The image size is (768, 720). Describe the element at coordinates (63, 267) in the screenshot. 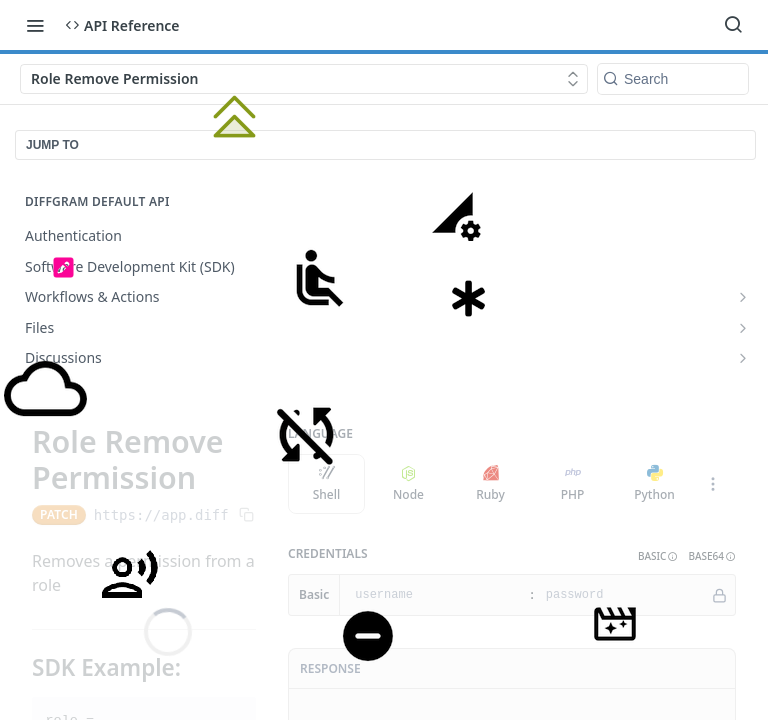

I see `edit or modify content` at that location.